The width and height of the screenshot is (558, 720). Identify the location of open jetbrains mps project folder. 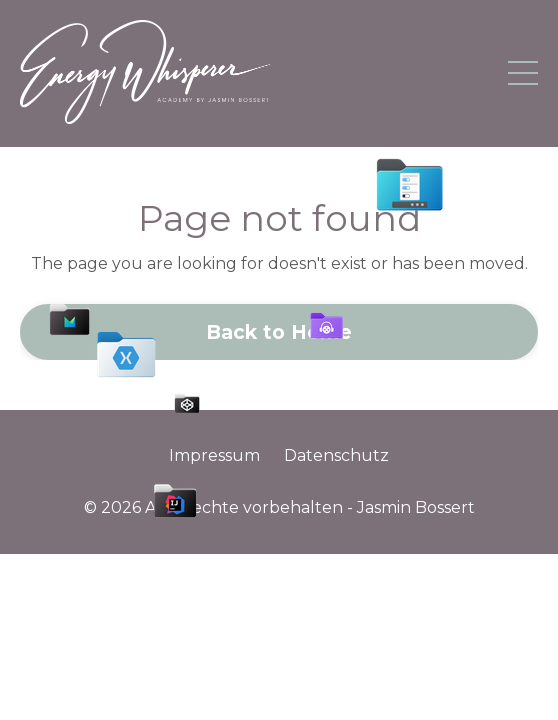
(69, 320).